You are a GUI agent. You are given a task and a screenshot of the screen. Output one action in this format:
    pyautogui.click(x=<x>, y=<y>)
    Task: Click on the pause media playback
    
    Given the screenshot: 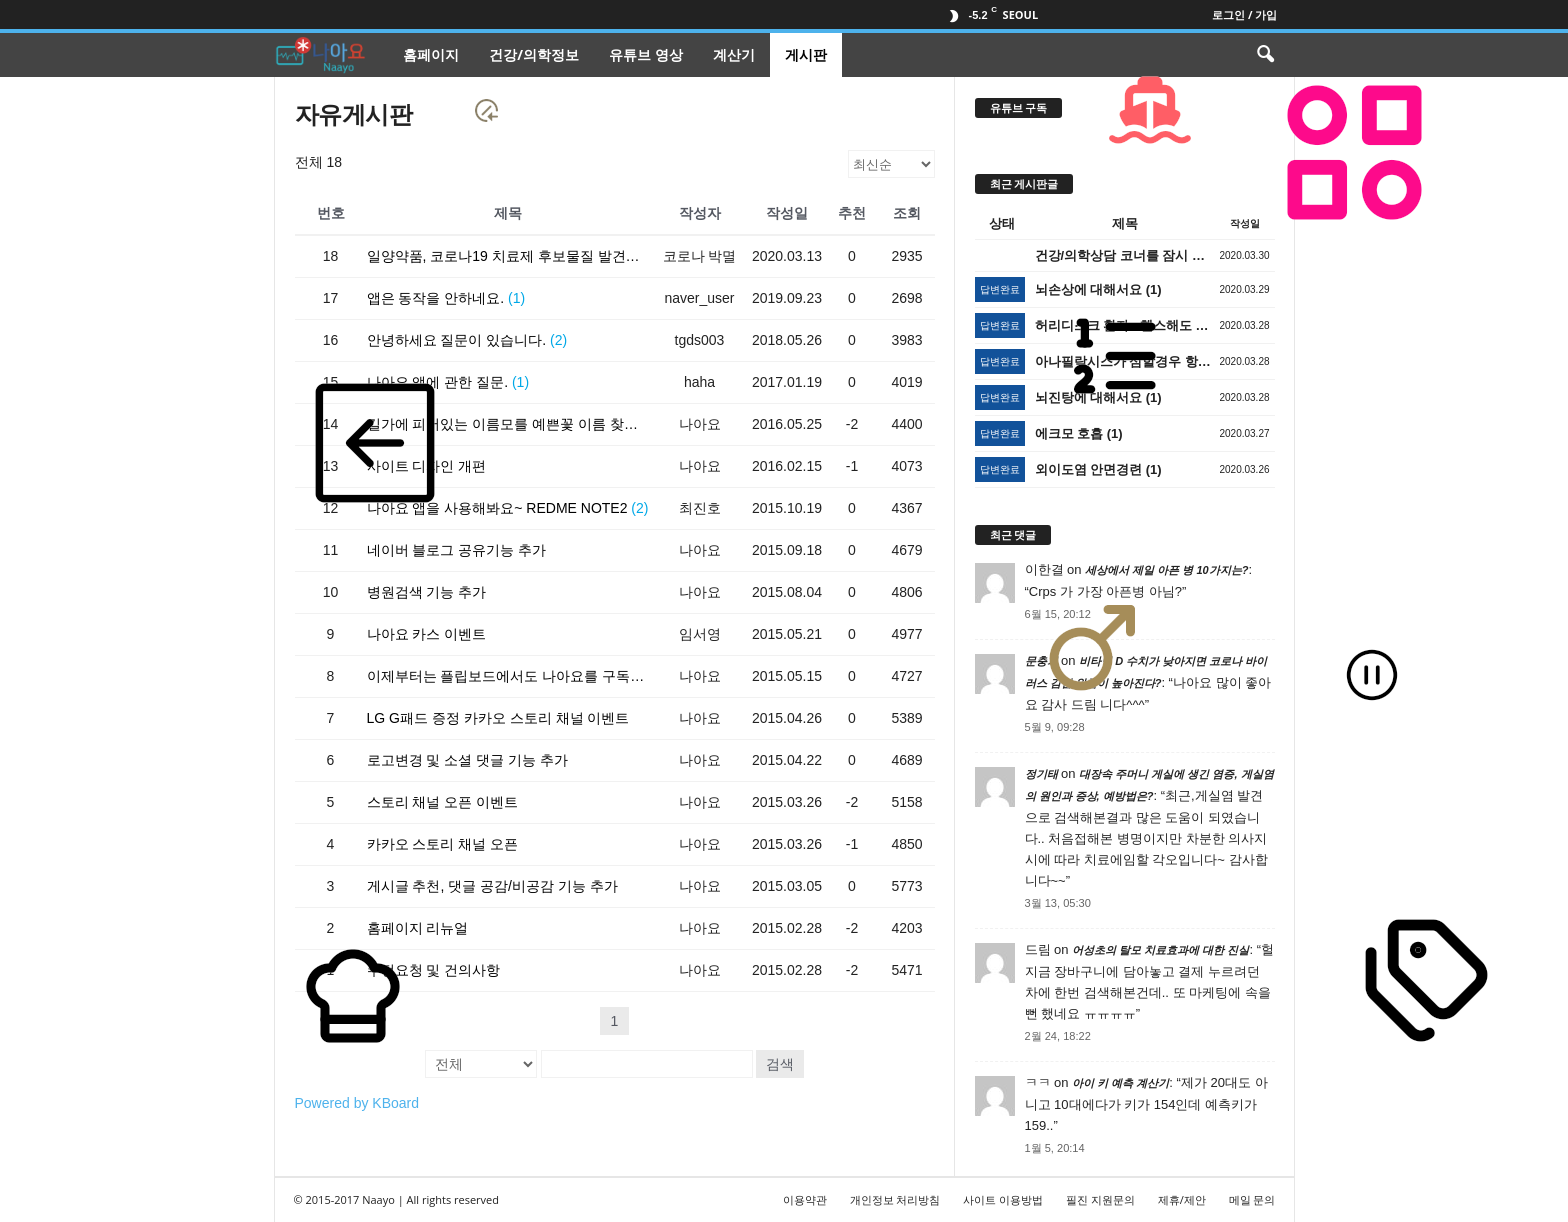 What is the action you would take?
    pyautogui.click(x=1372, y=675)
    